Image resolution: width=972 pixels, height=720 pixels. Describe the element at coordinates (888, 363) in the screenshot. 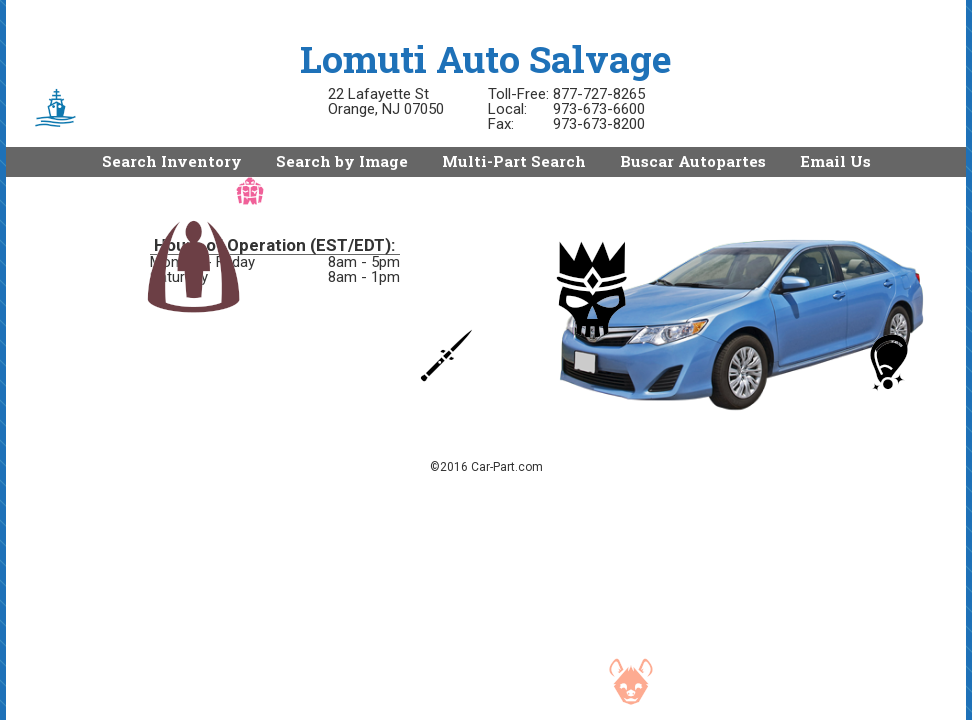

I see `browse jewelry or accessories` at that location.